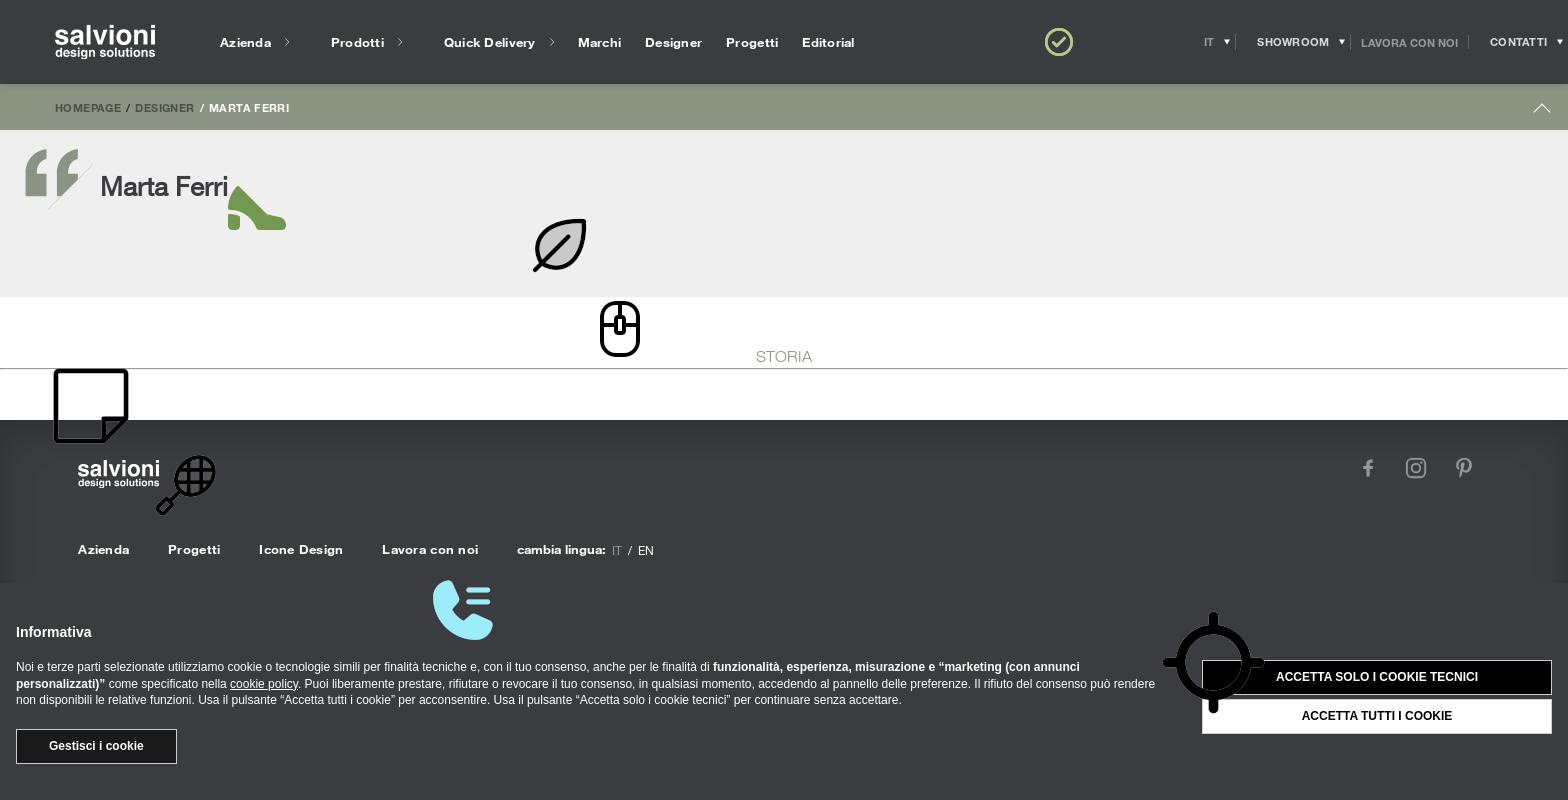 This screenshot has width=1568, height=800. Describe the element at coordinates (91, 406) in the screenshot. I see `create a new note` at that location.